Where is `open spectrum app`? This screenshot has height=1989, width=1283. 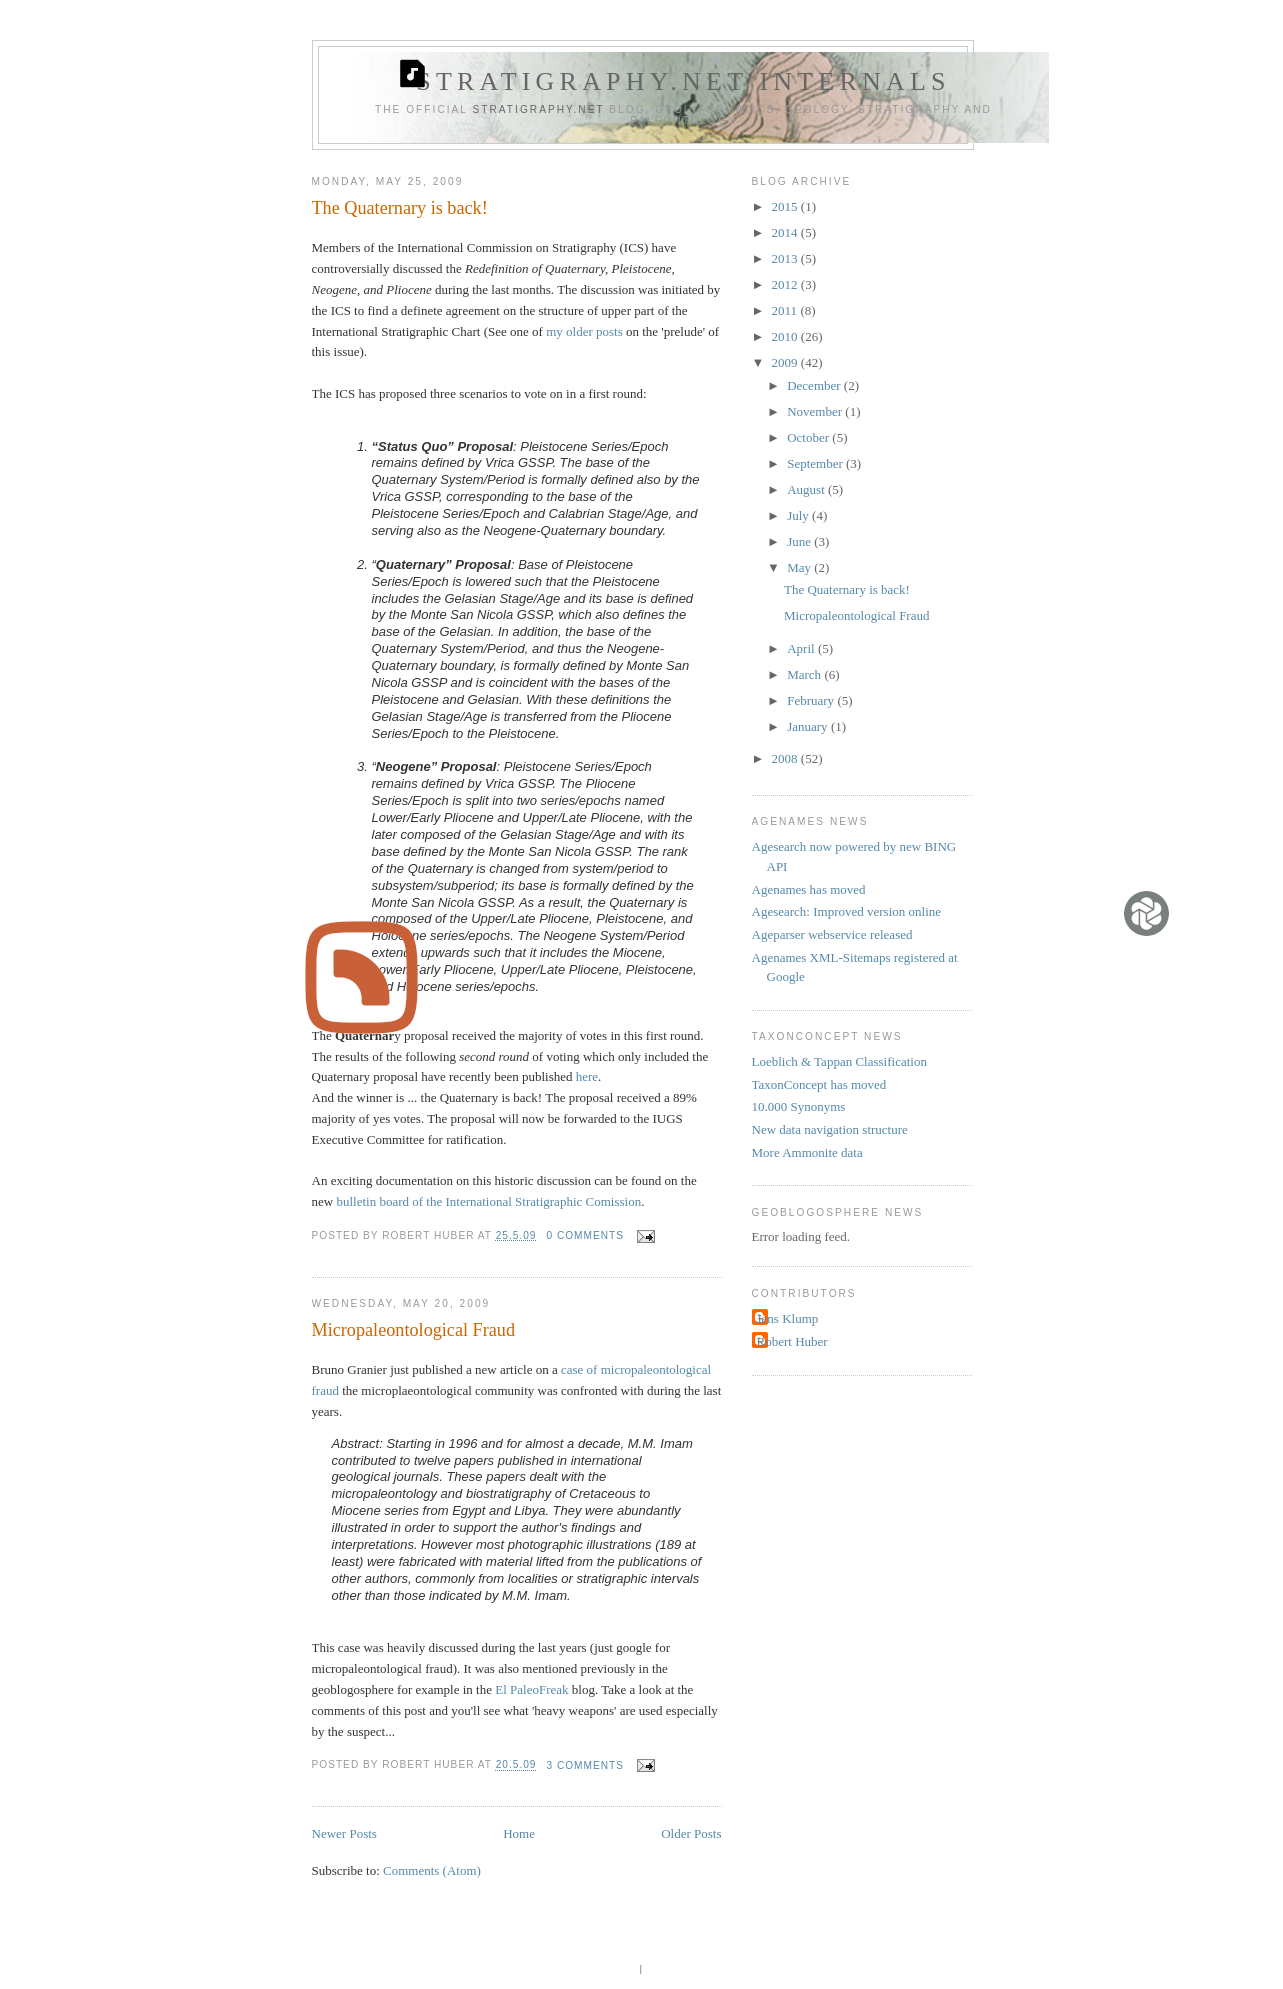
open spectrum app is located at coordinates (361, 977).